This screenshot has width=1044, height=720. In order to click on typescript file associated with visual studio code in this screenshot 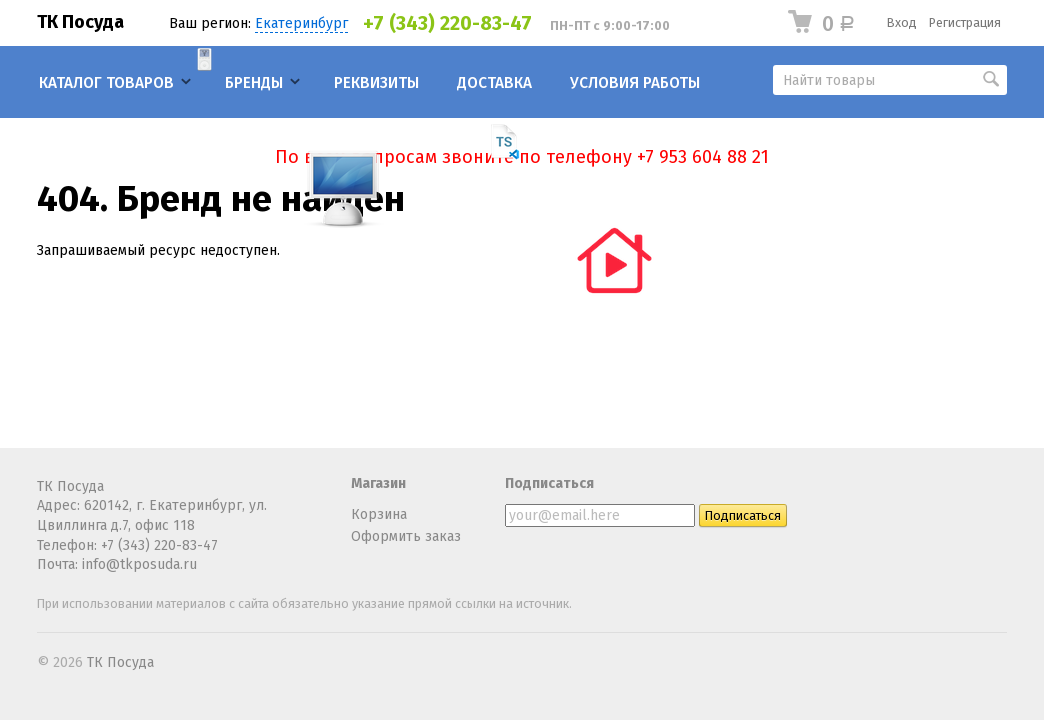, I will do `click(504, 142)`.